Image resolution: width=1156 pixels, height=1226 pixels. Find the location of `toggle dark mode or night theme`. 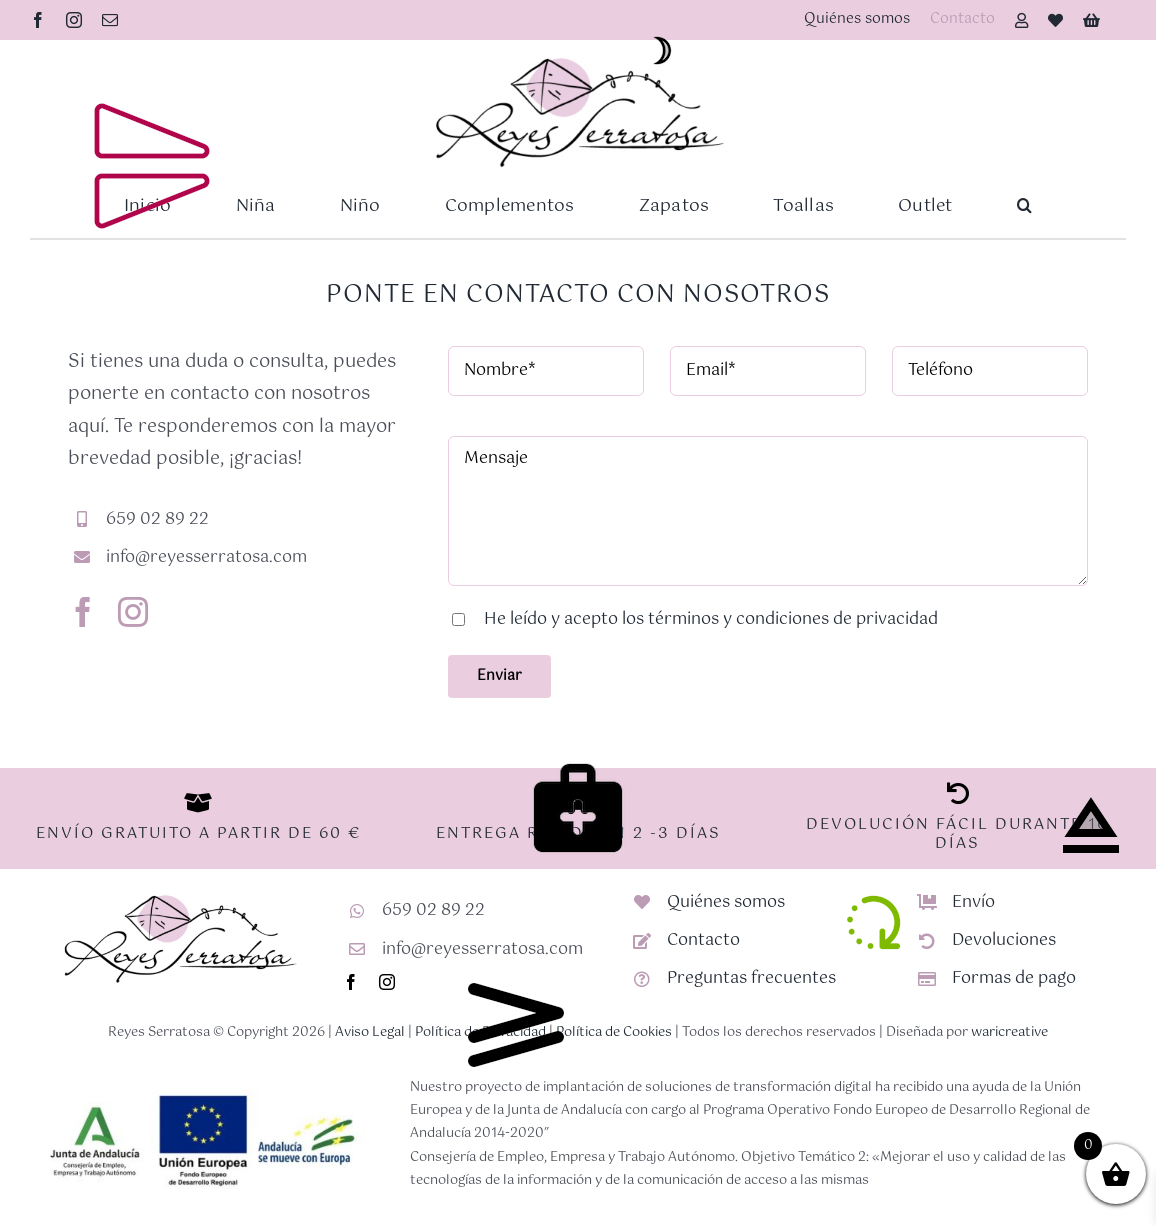

toggle dark mode or night theme is located at coordinates (661, 50).